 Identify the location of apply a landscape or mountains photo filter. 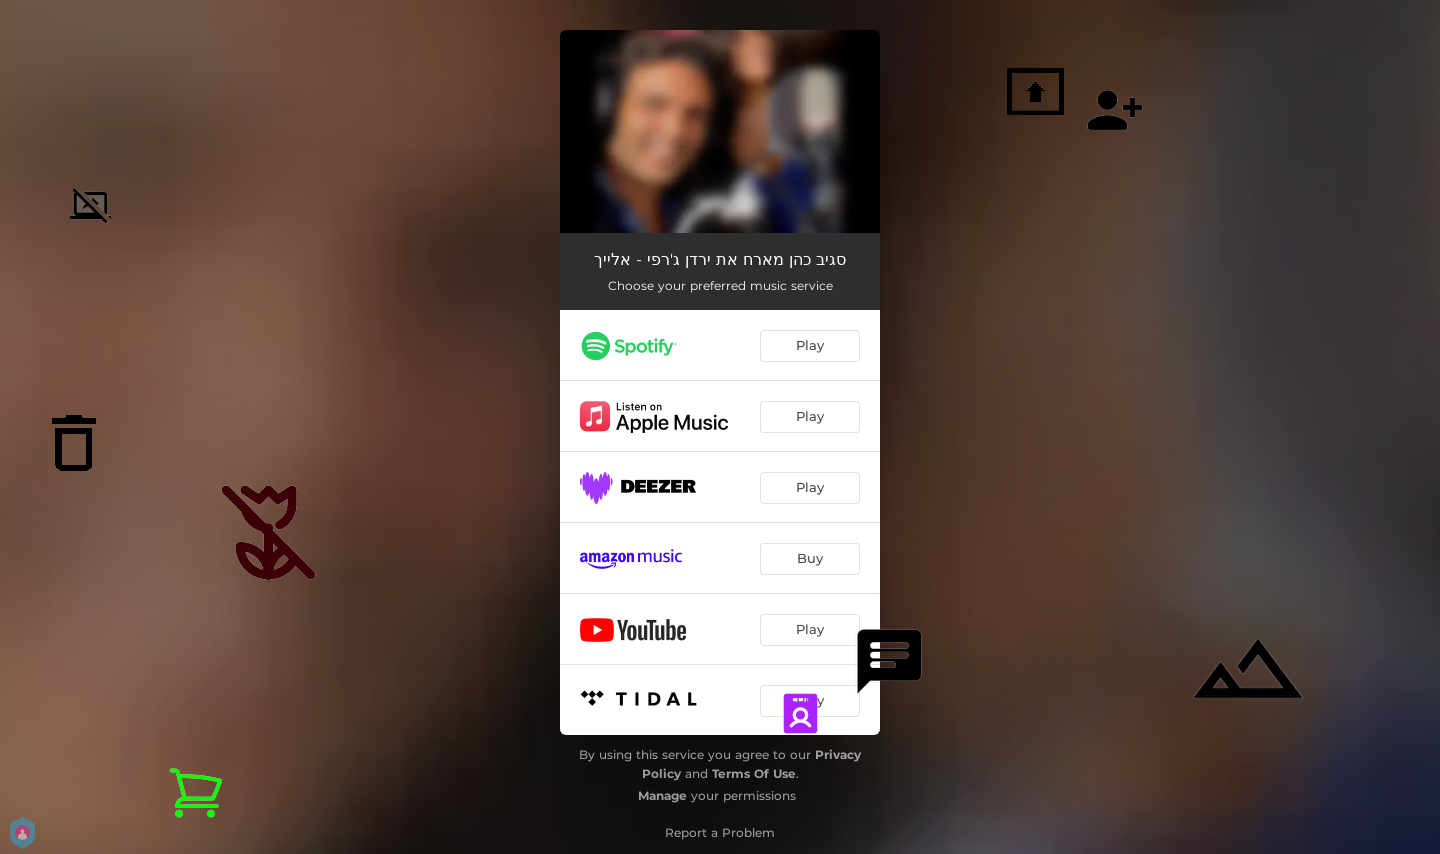
(1248, 668).